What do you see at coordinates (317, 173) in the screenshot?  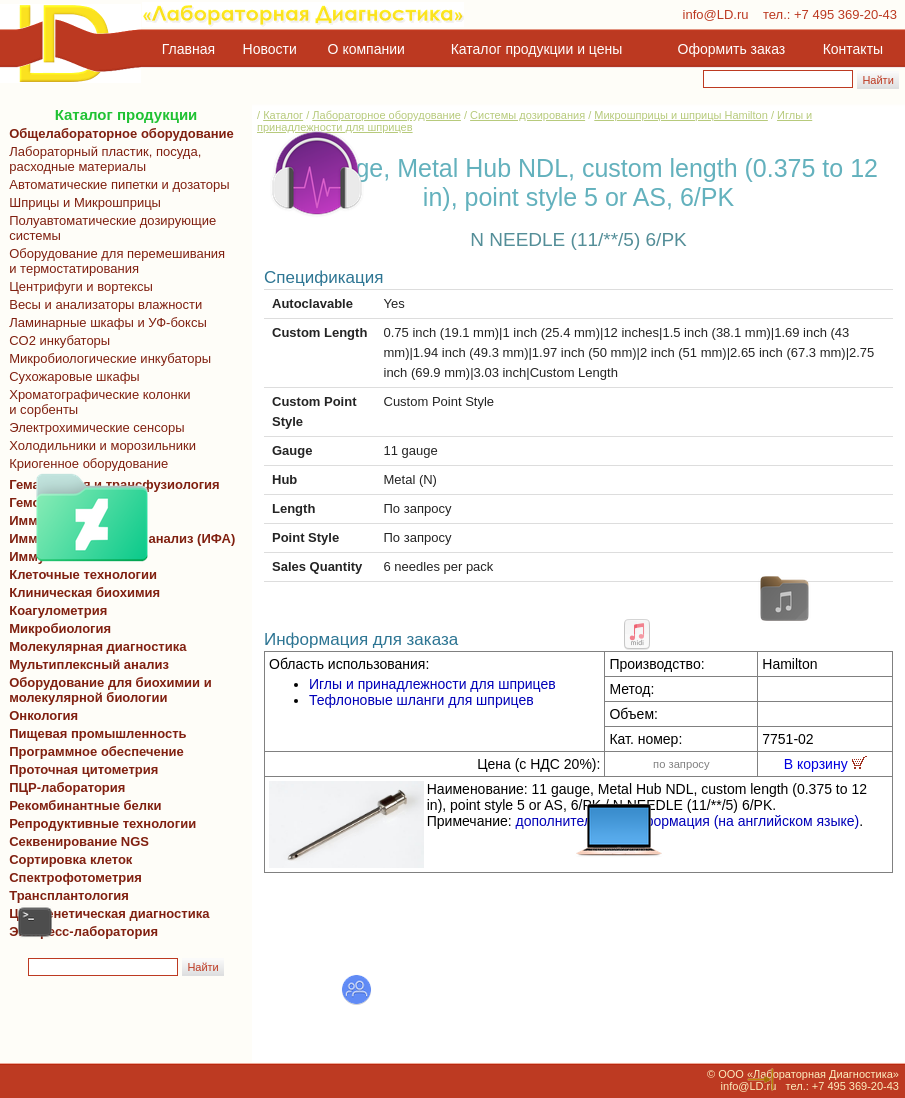 I see `audio output device connected` at bounding box center [317, 173].